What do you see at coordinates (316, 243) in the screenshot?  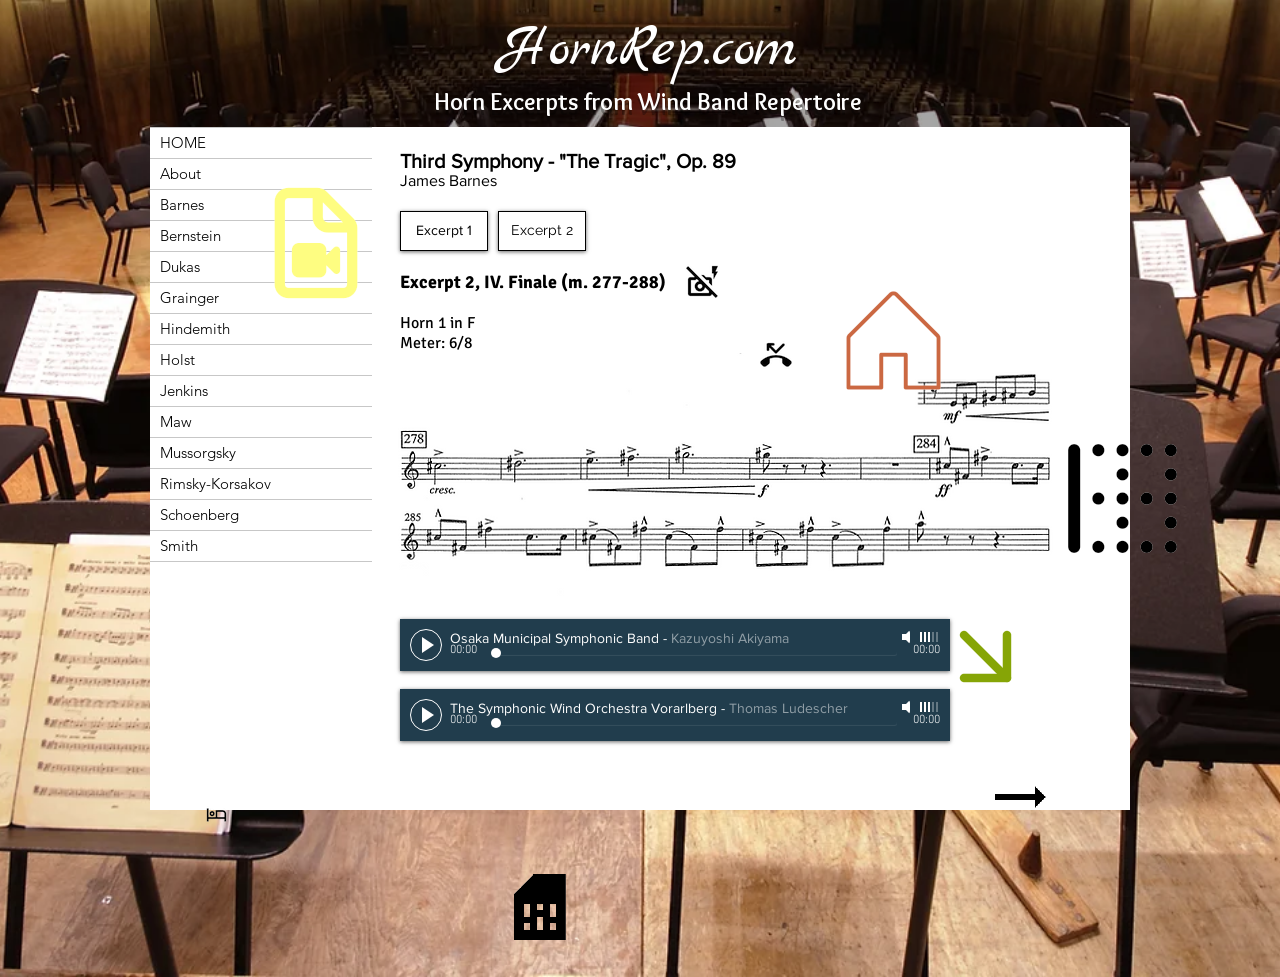 I see `view video file` at bounding box center [316, 243].